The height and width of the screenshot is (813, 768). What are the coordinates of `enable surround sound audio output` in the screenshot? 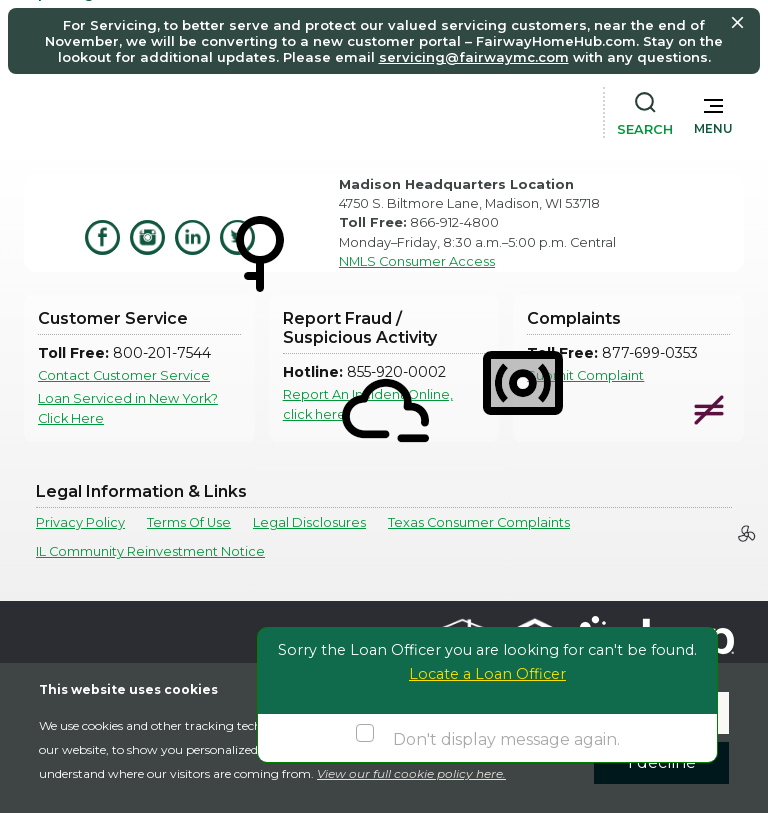 It's located at (523, 383).